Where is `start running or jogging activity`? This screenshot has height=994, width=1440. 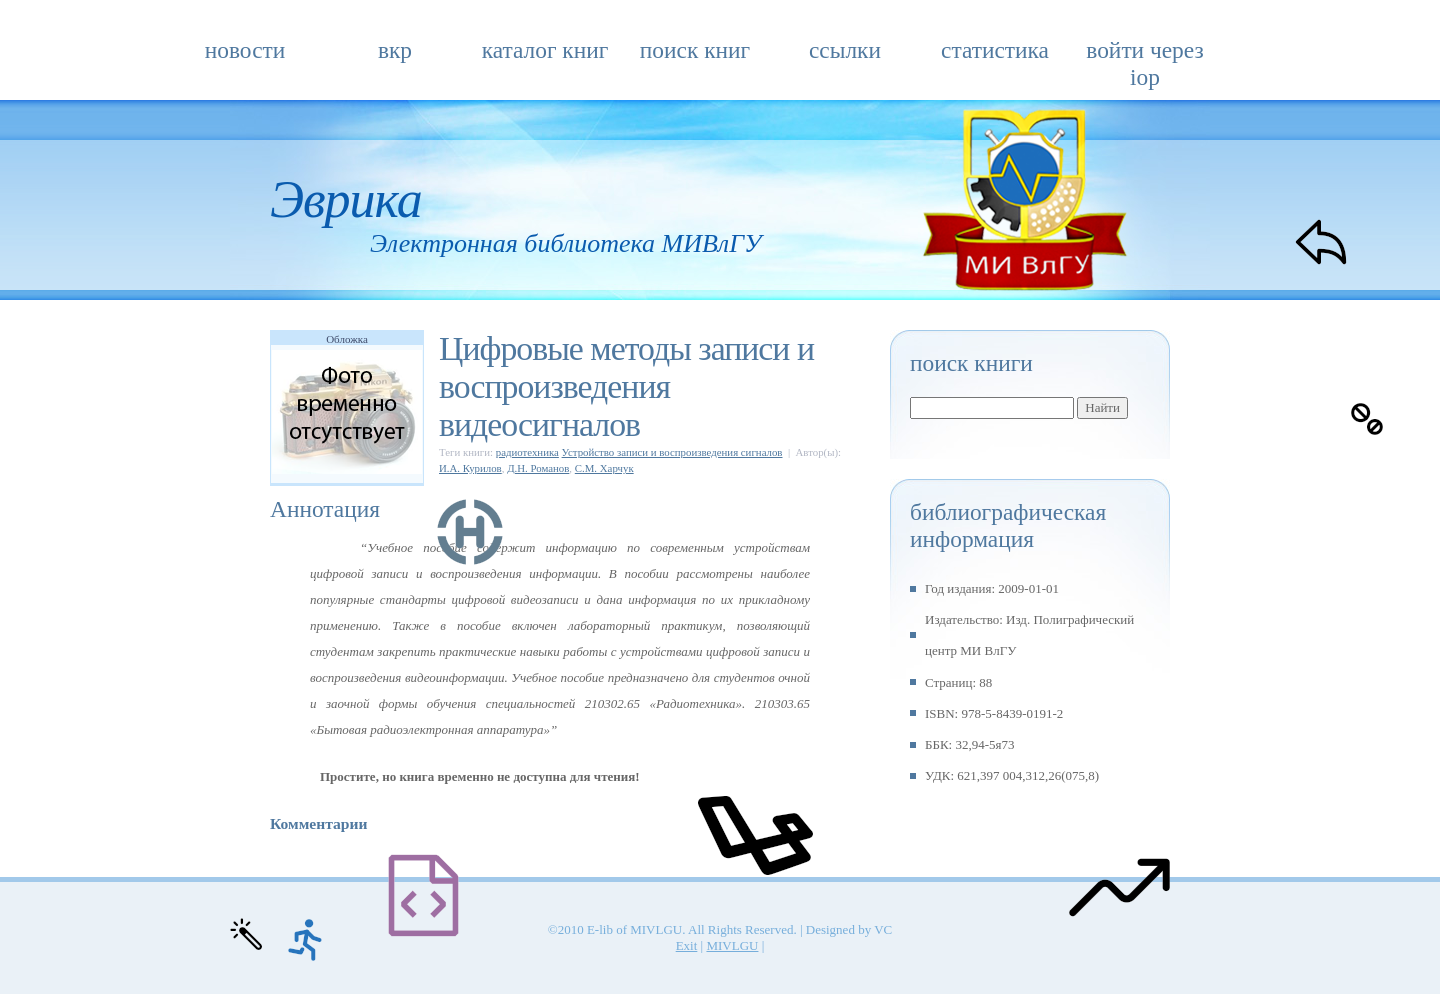
start running or jogging activity is located at coordinates (307, 940).